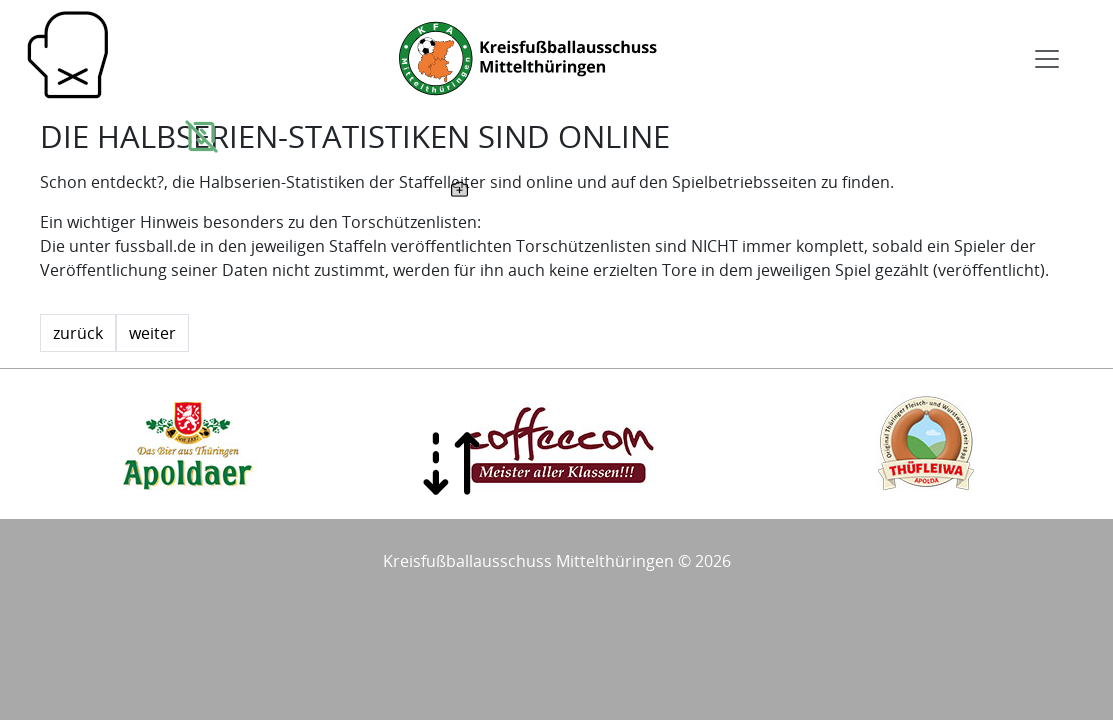 Image resolution: width=1113 pixels, height=720 pixels. What do you see at coordinates (69, 56) in the screenshot?
I see `access boxing or combat sports content` at bounding box center [69, 56].